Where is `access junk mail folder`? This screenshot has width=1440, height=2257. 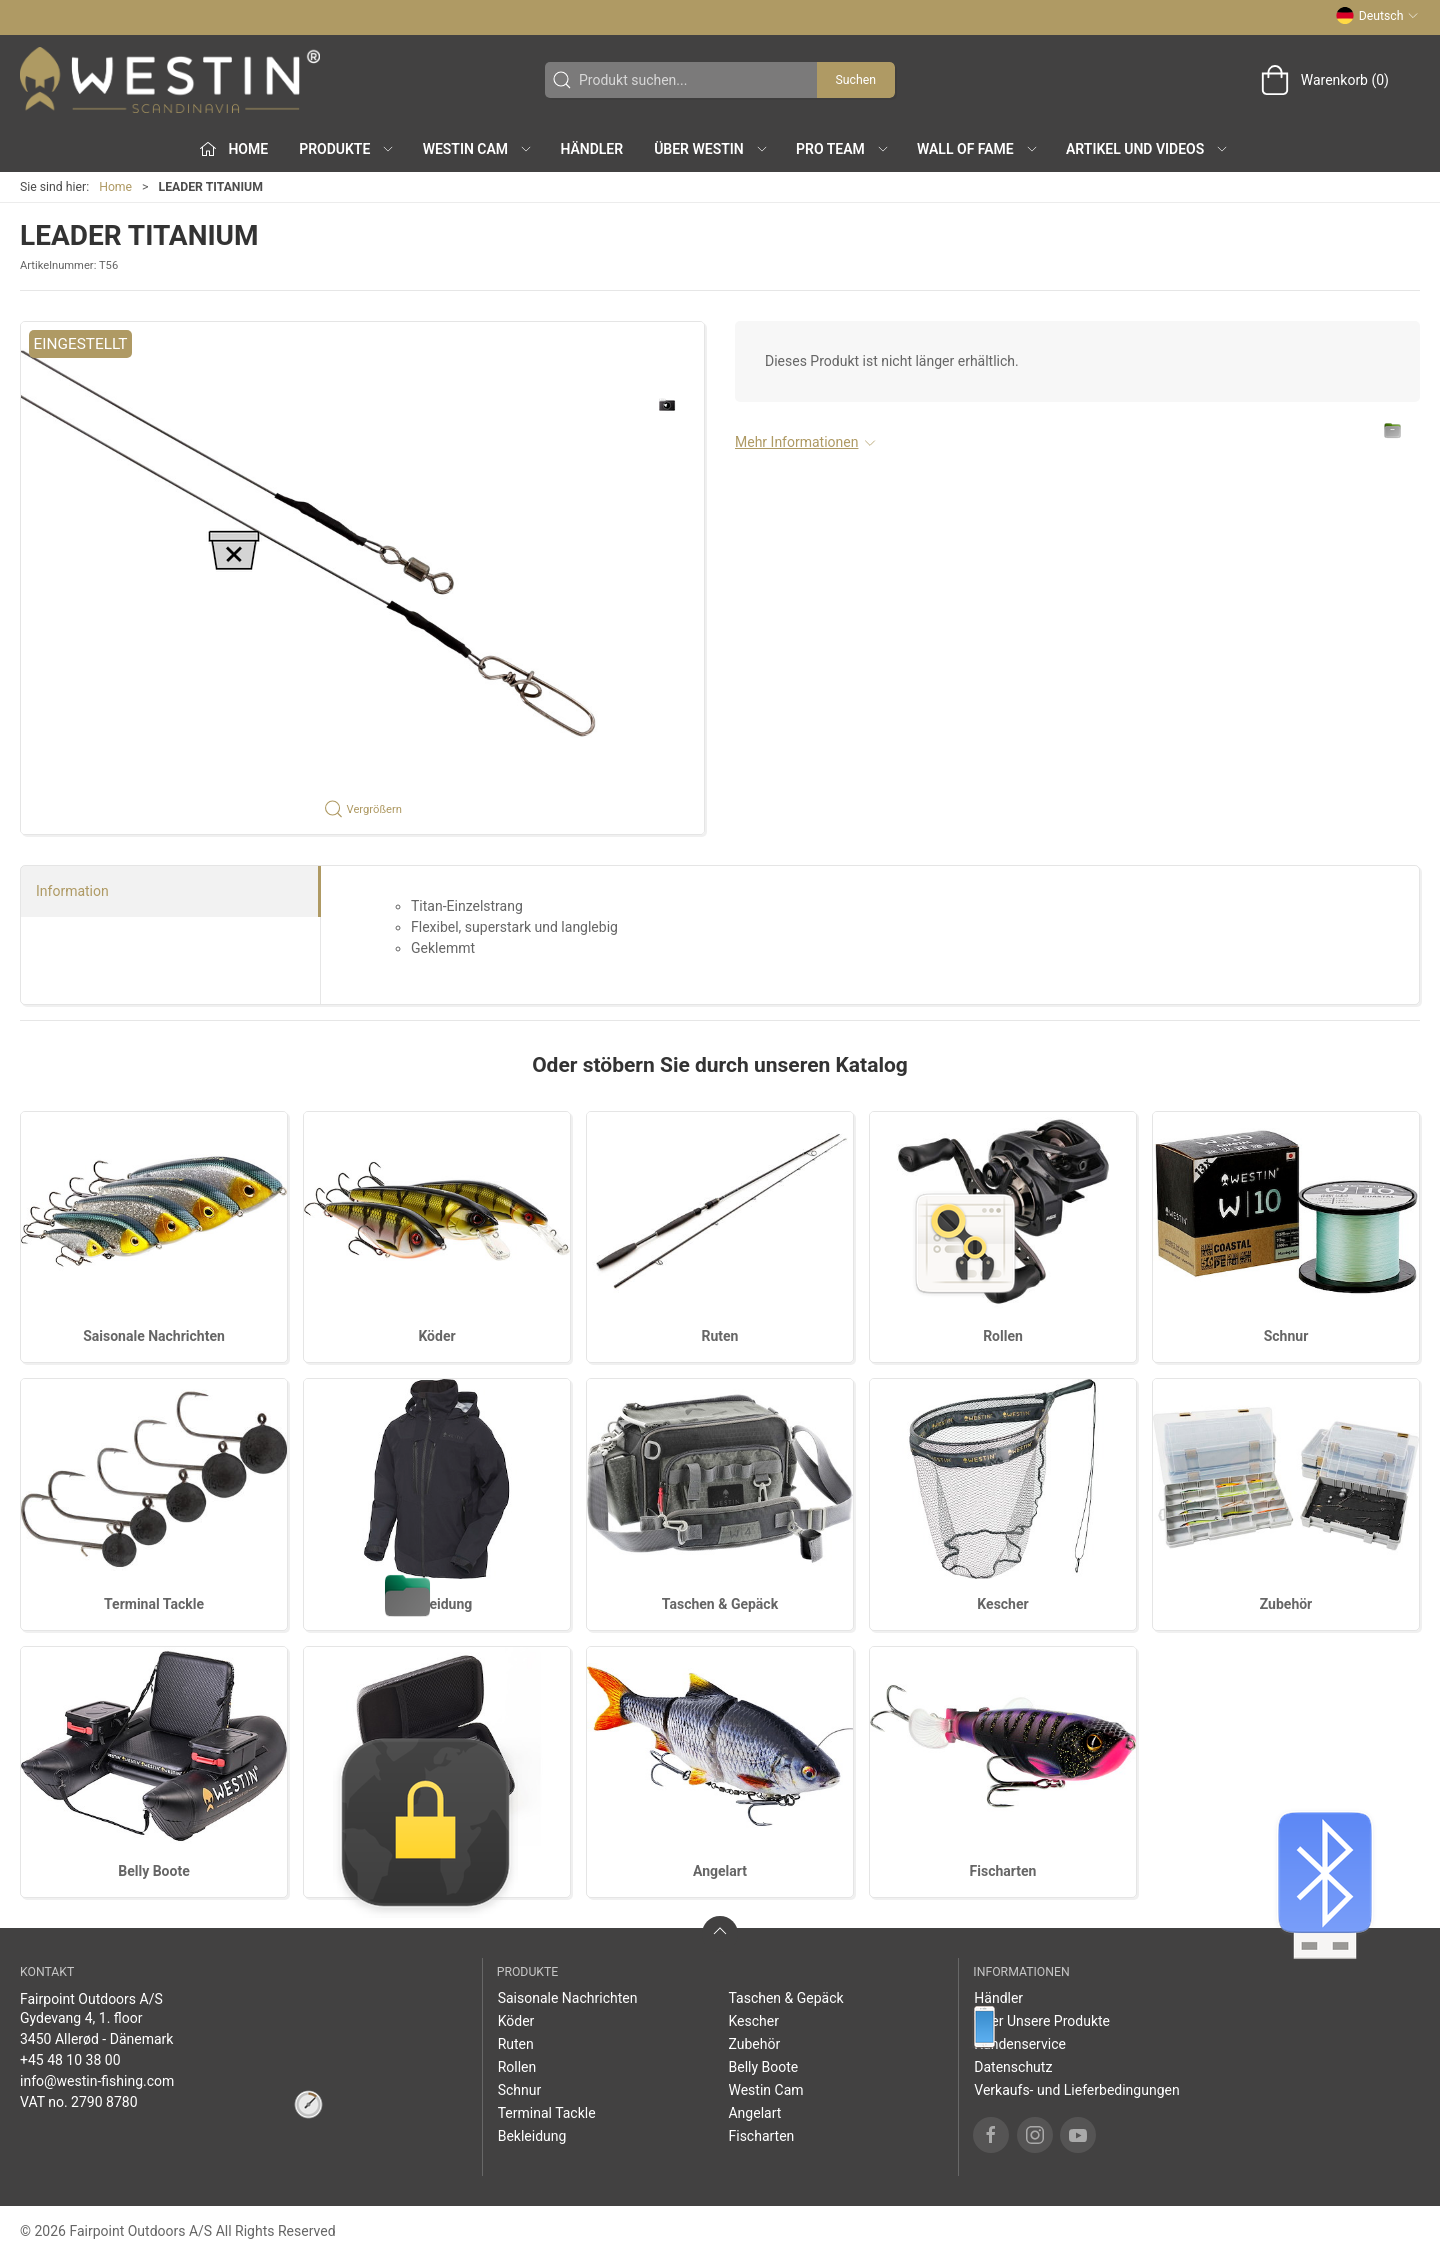
access junk mail folder is located at coordinates (234, 548).